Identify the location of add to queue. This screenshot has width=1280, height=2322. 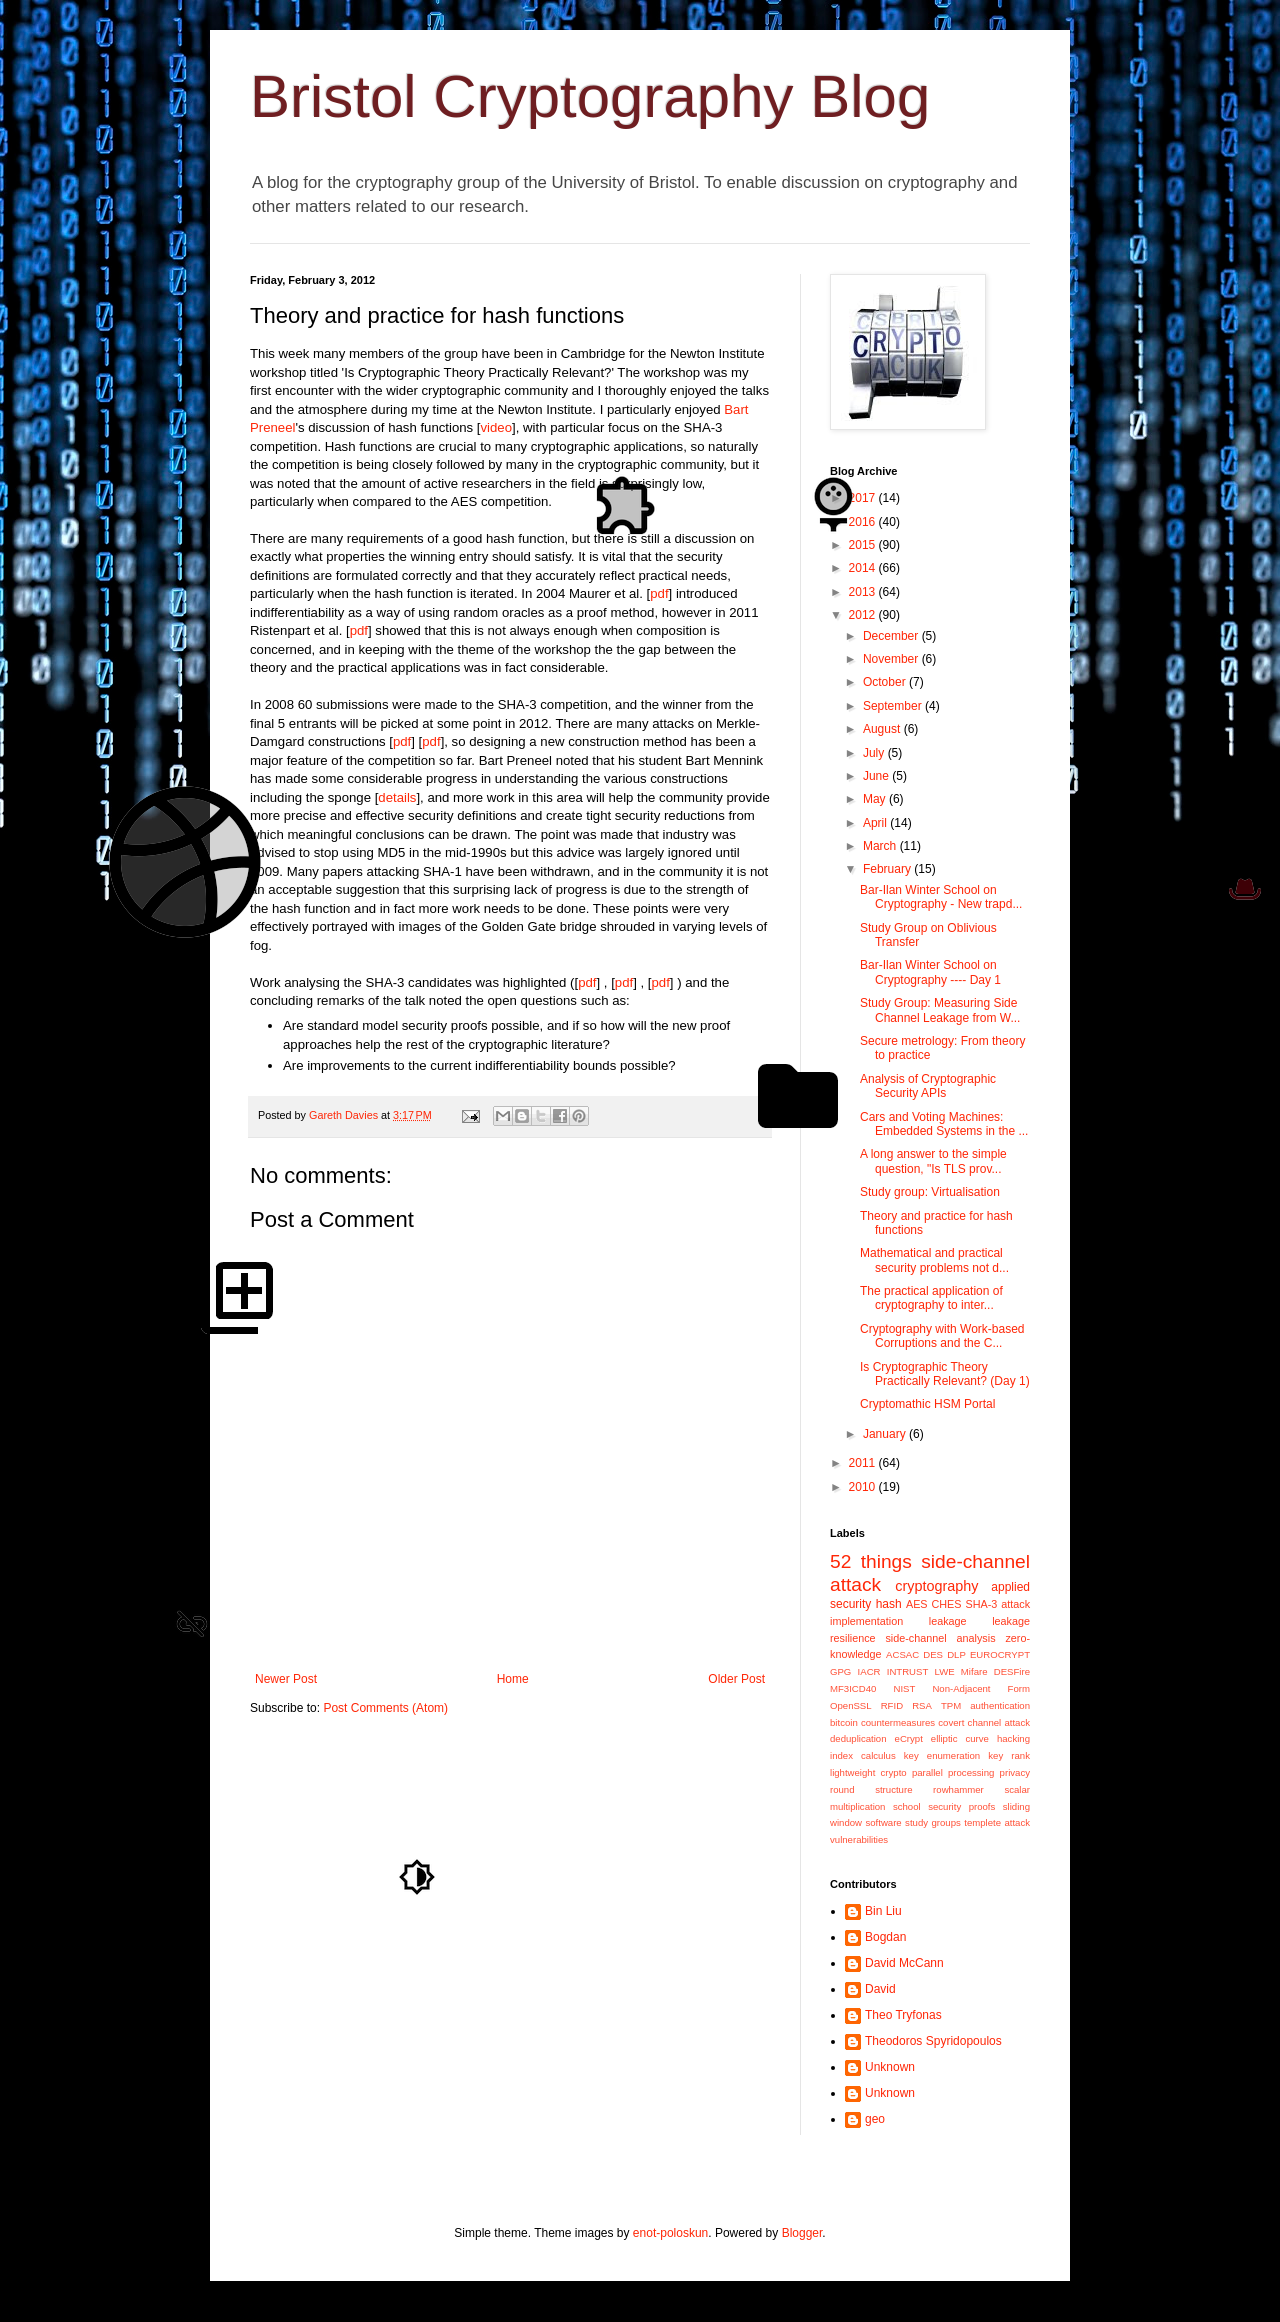
(237, 1298).